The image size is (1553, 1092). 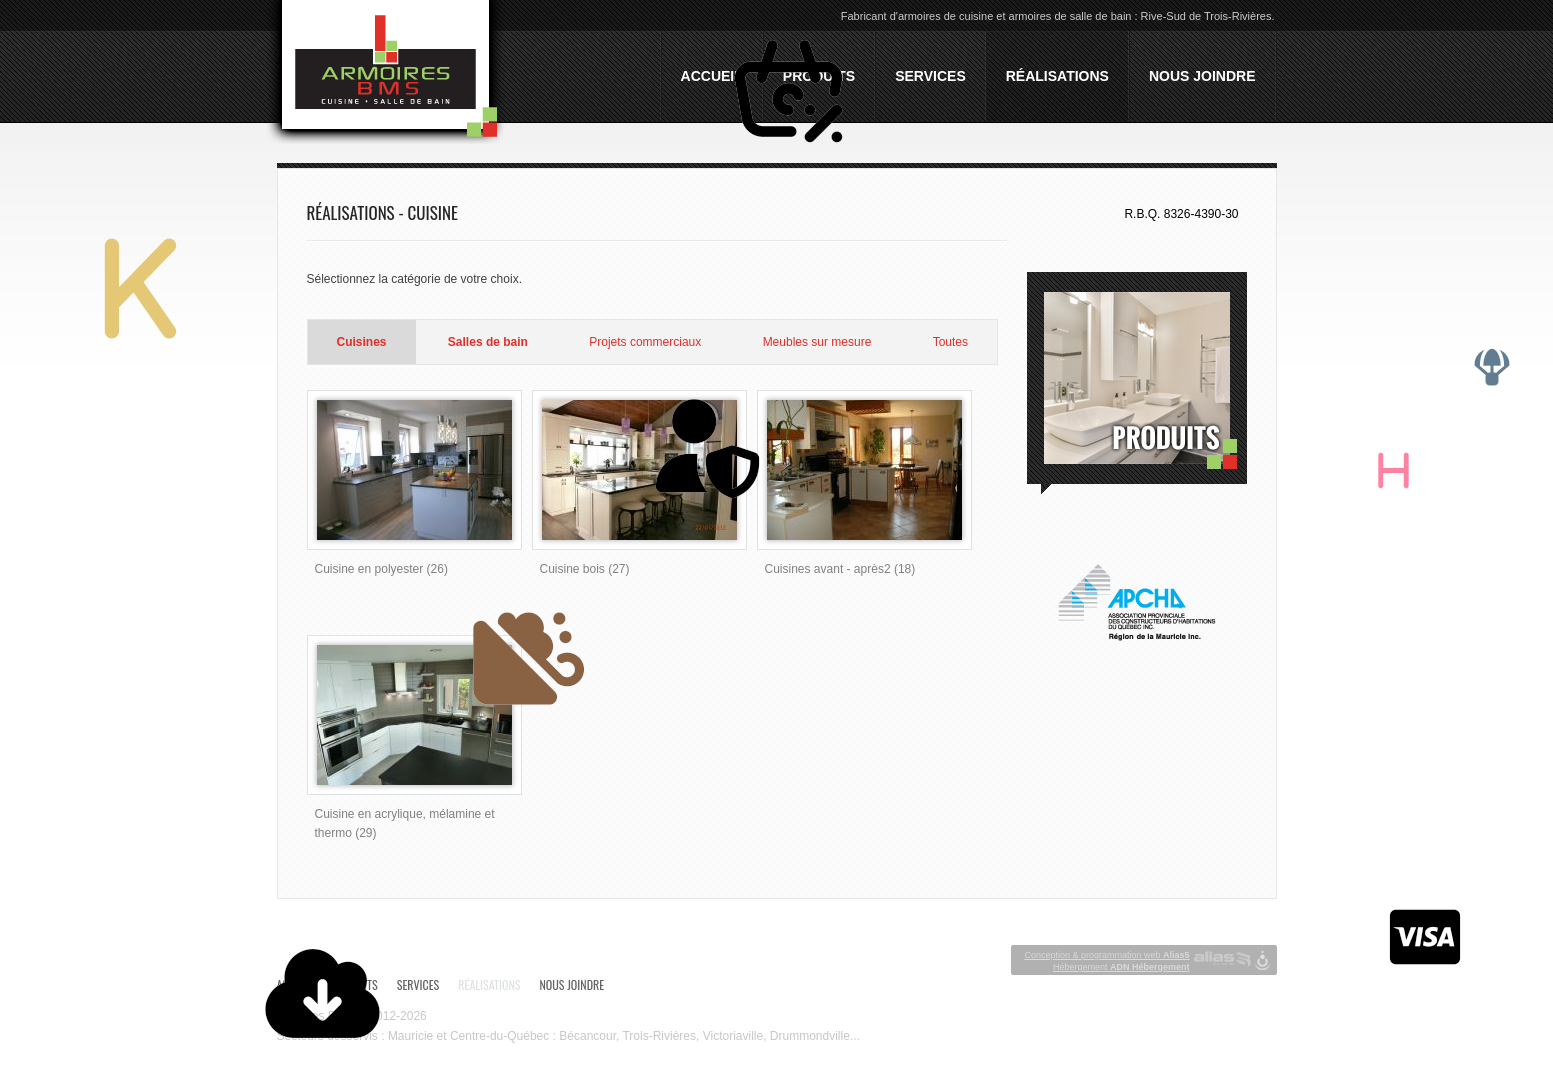 What do you see at coordinates (528, 655) in the screenshot?
I see `indicates avalanche warning or hazard` at bounding box center [528, 655].